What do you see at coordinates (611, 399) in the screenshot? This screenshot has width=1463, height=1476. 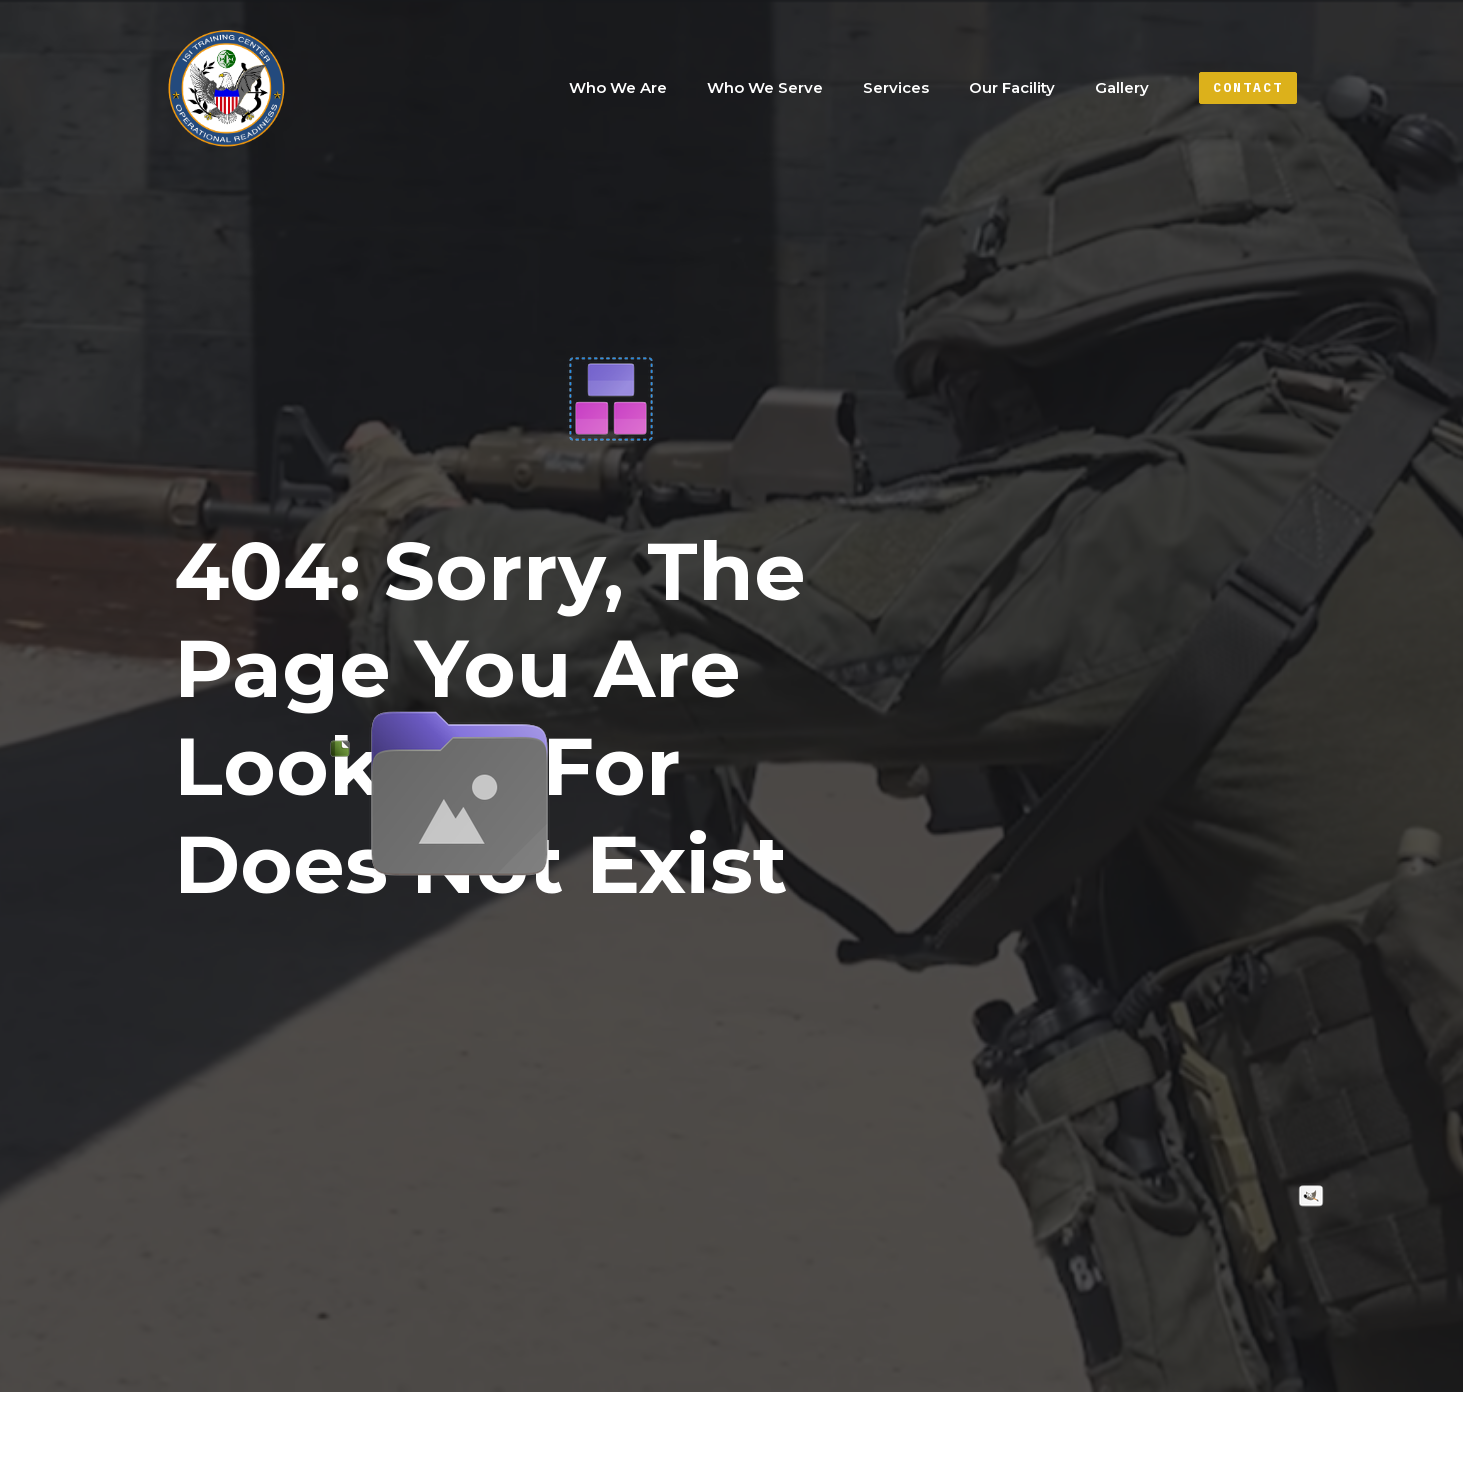 I see `select all items in the current view` at bounding box center [611, 399].